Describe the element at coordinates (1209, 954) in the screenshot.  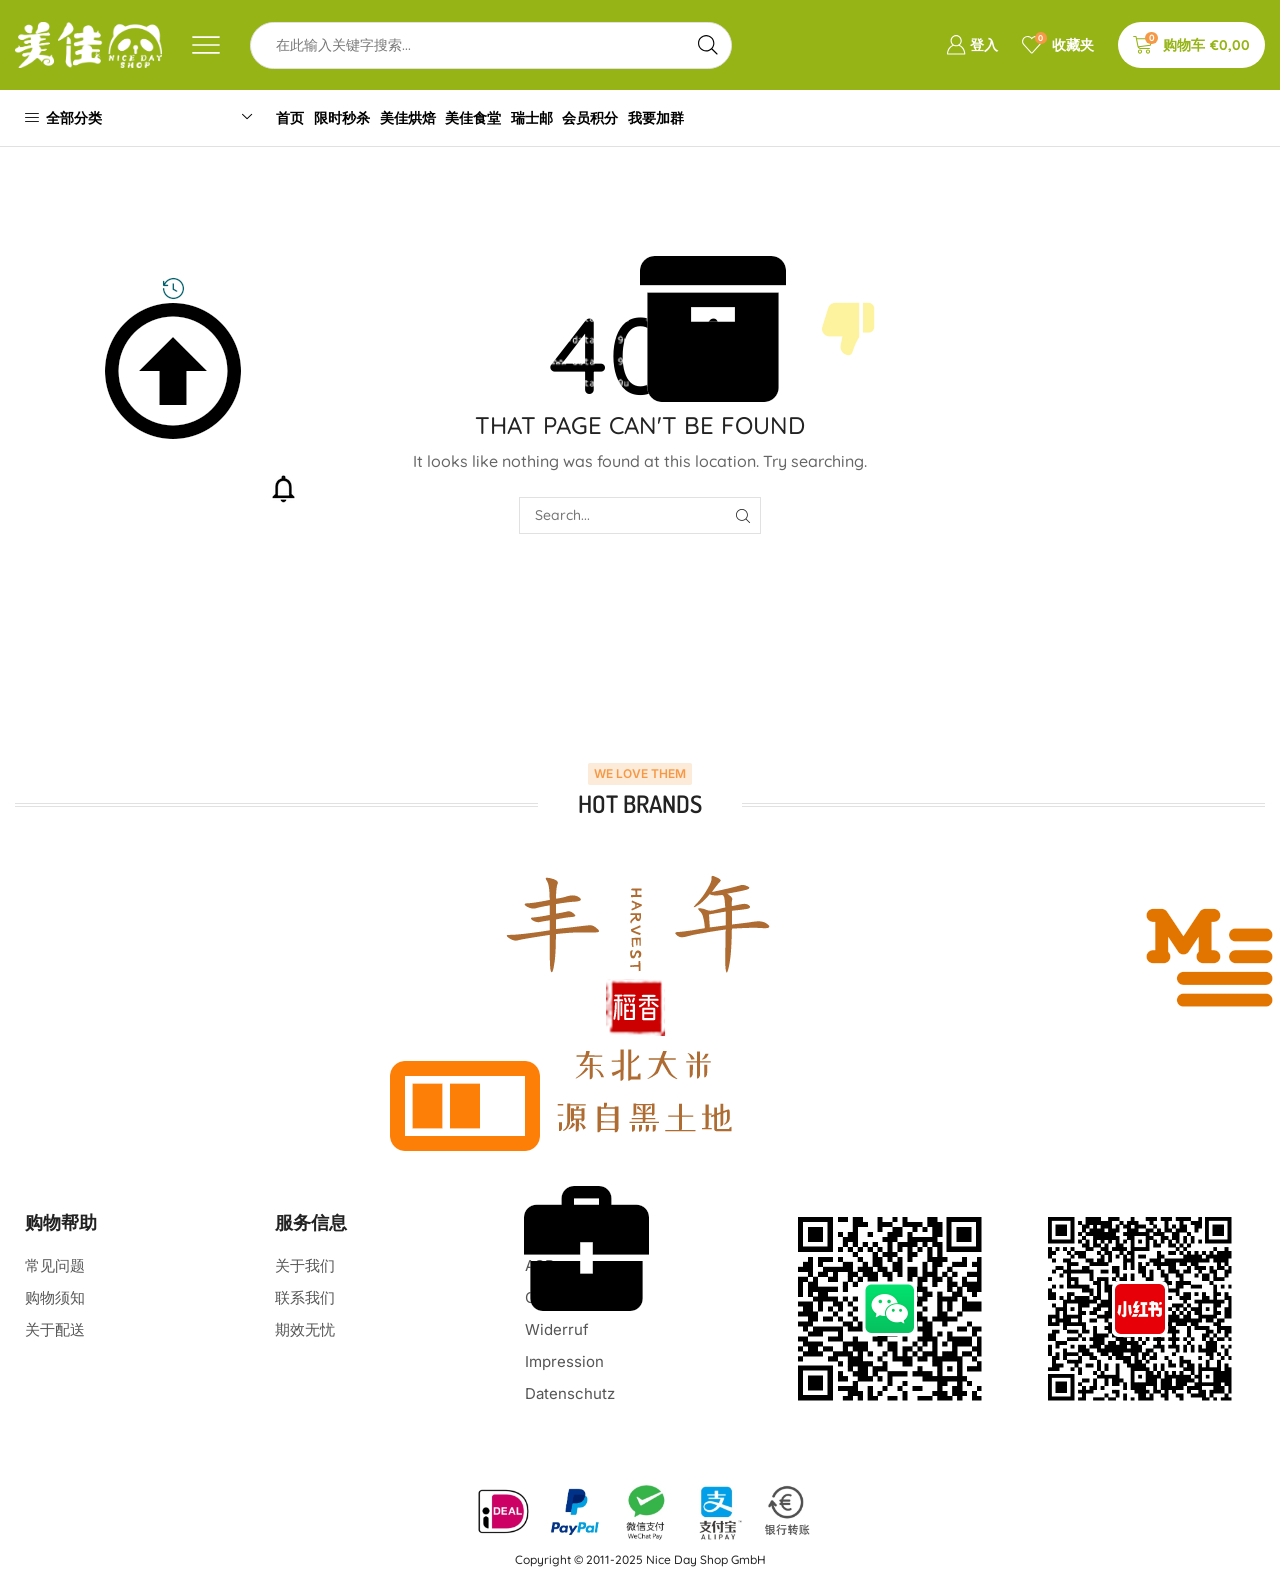
I see `read article on medium` at that location.